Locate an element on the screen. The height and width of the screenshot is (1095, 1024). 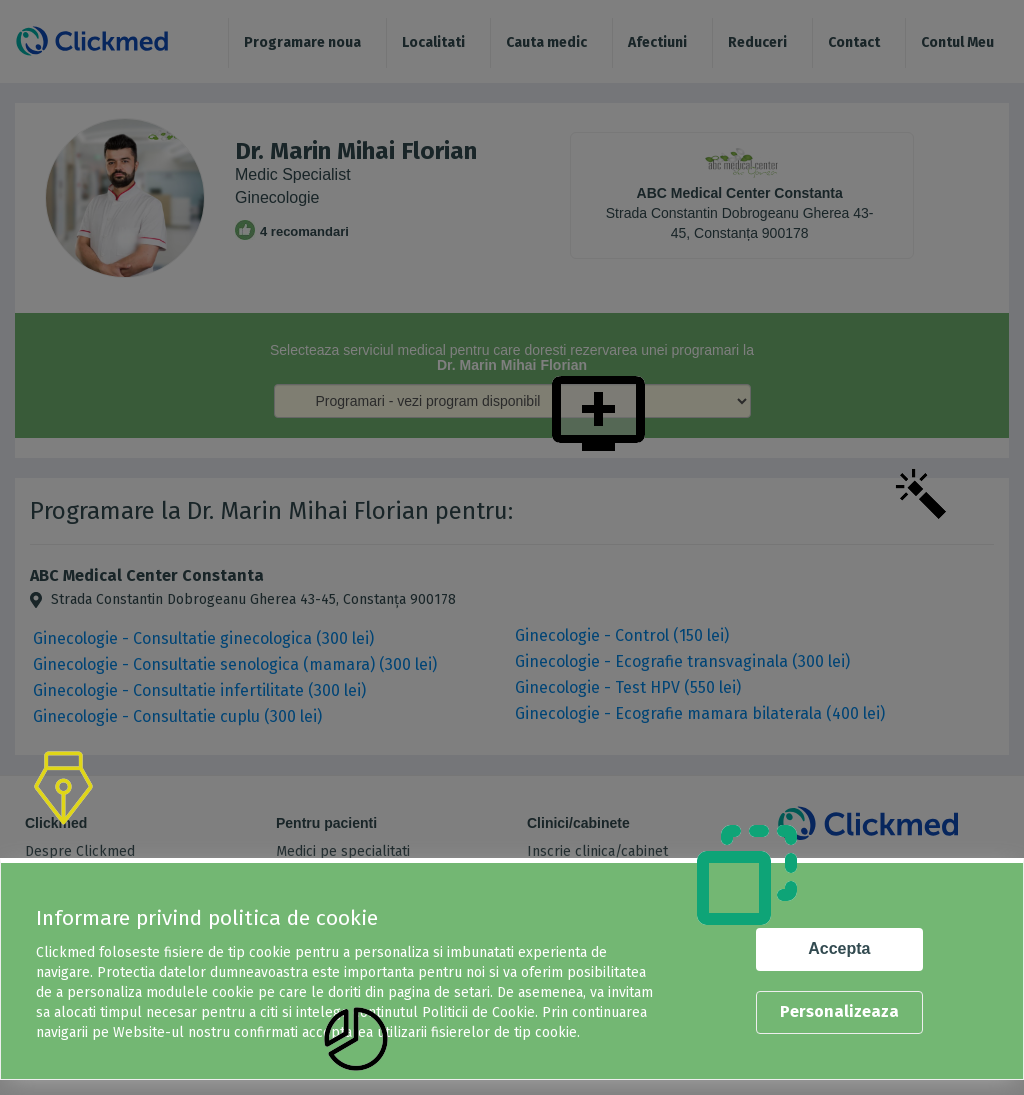
view analytics or statistics breakdown is located at coordinates (356, 1039).